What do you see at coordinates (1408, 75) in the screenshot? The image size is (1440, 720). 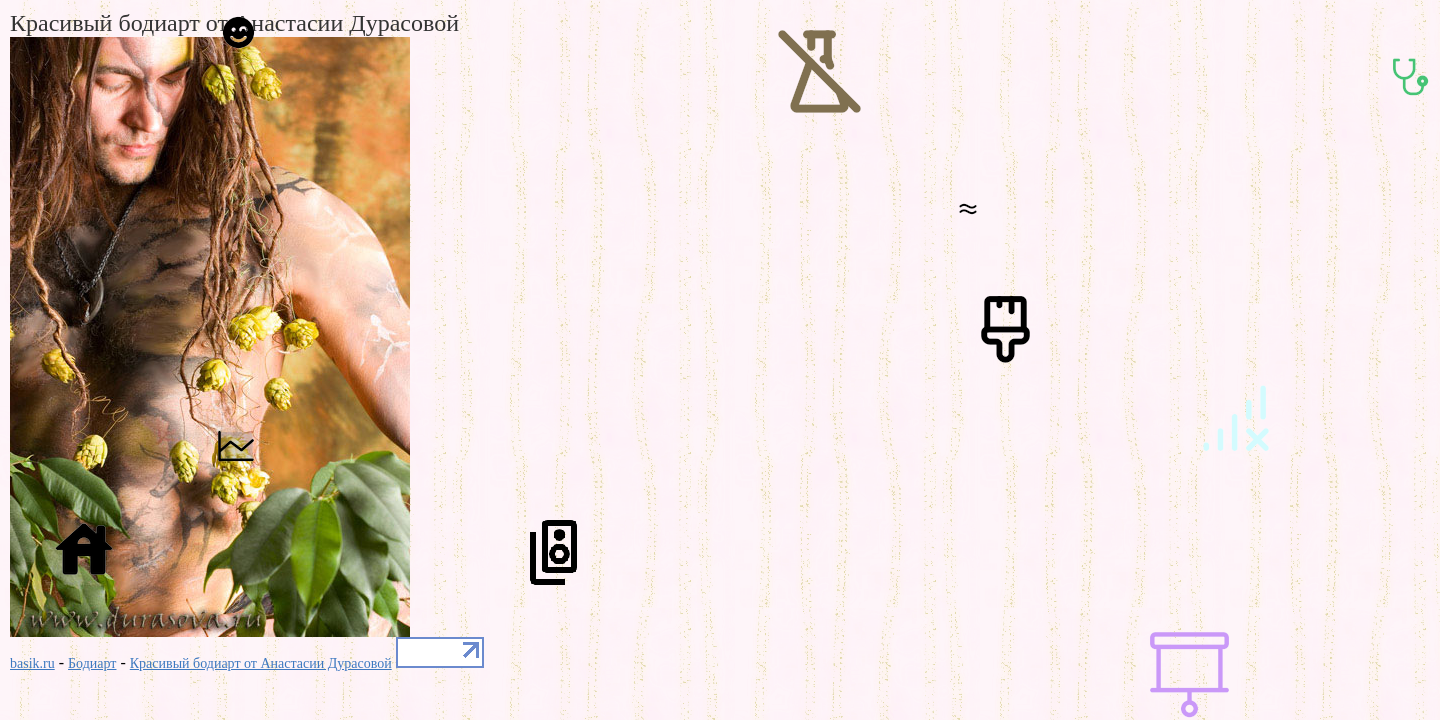 I see `access health or medical features` at bounding box center [1408, 75].